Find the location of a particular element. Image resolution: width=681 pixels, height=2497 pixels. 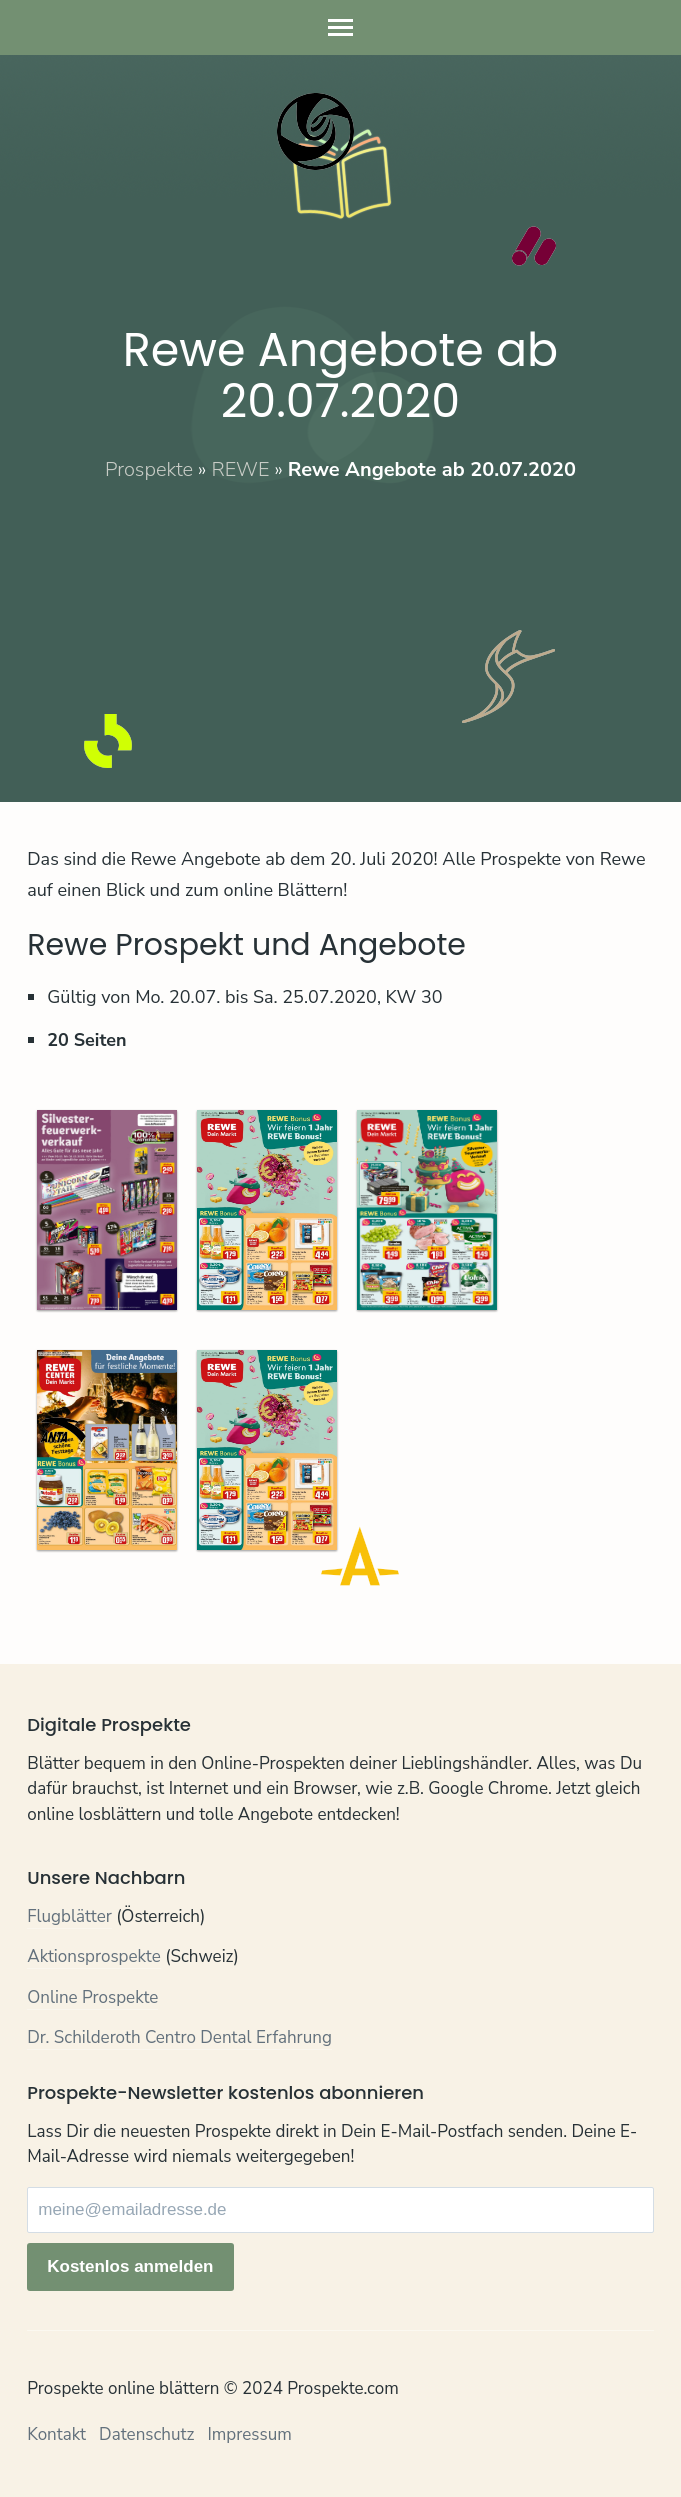

google adsense logo is located at coordinates (534, 246).